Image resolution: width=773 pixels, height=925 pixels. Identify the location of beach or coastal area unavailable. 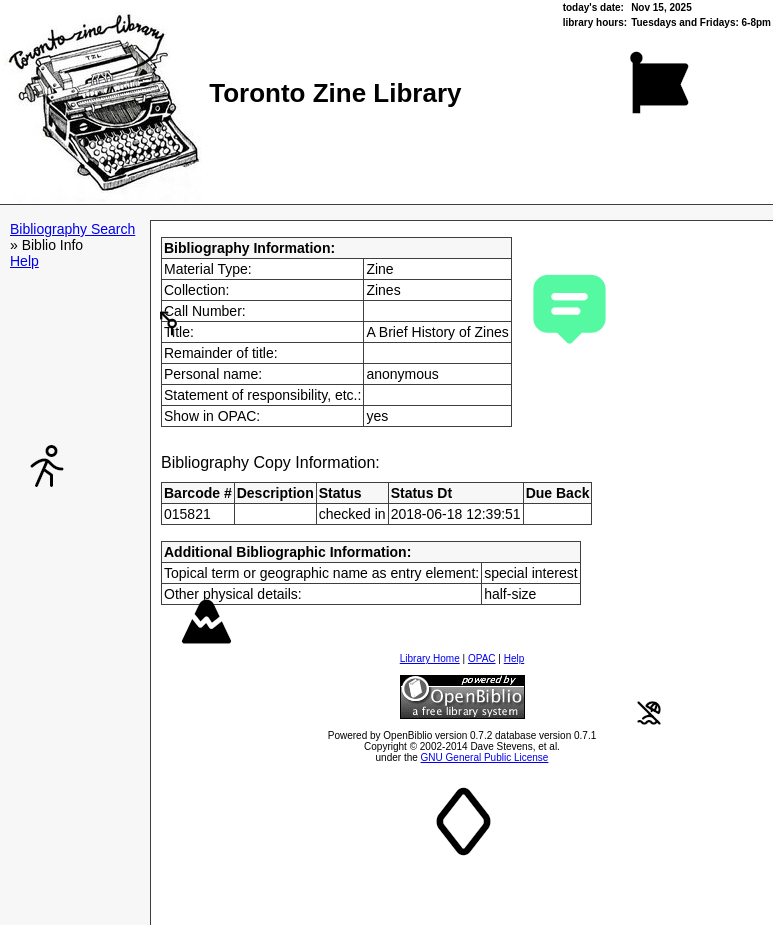
(649, 713).